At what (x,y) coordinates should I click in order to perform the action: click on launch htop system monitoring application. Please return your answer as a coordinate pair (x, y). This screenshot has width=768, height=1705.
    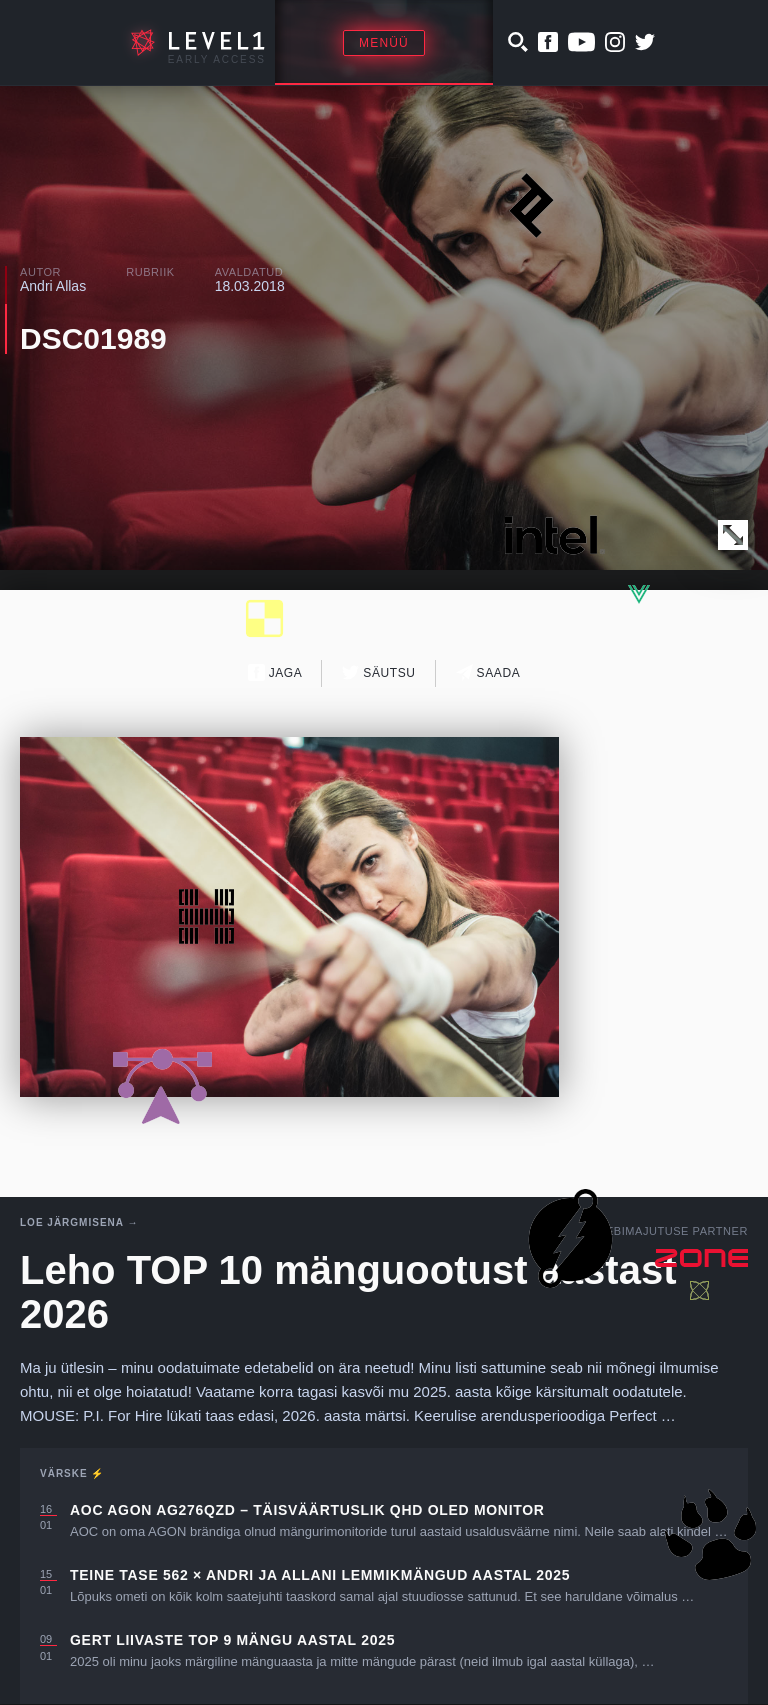
    Looking at the image, I should click on (206, 916).